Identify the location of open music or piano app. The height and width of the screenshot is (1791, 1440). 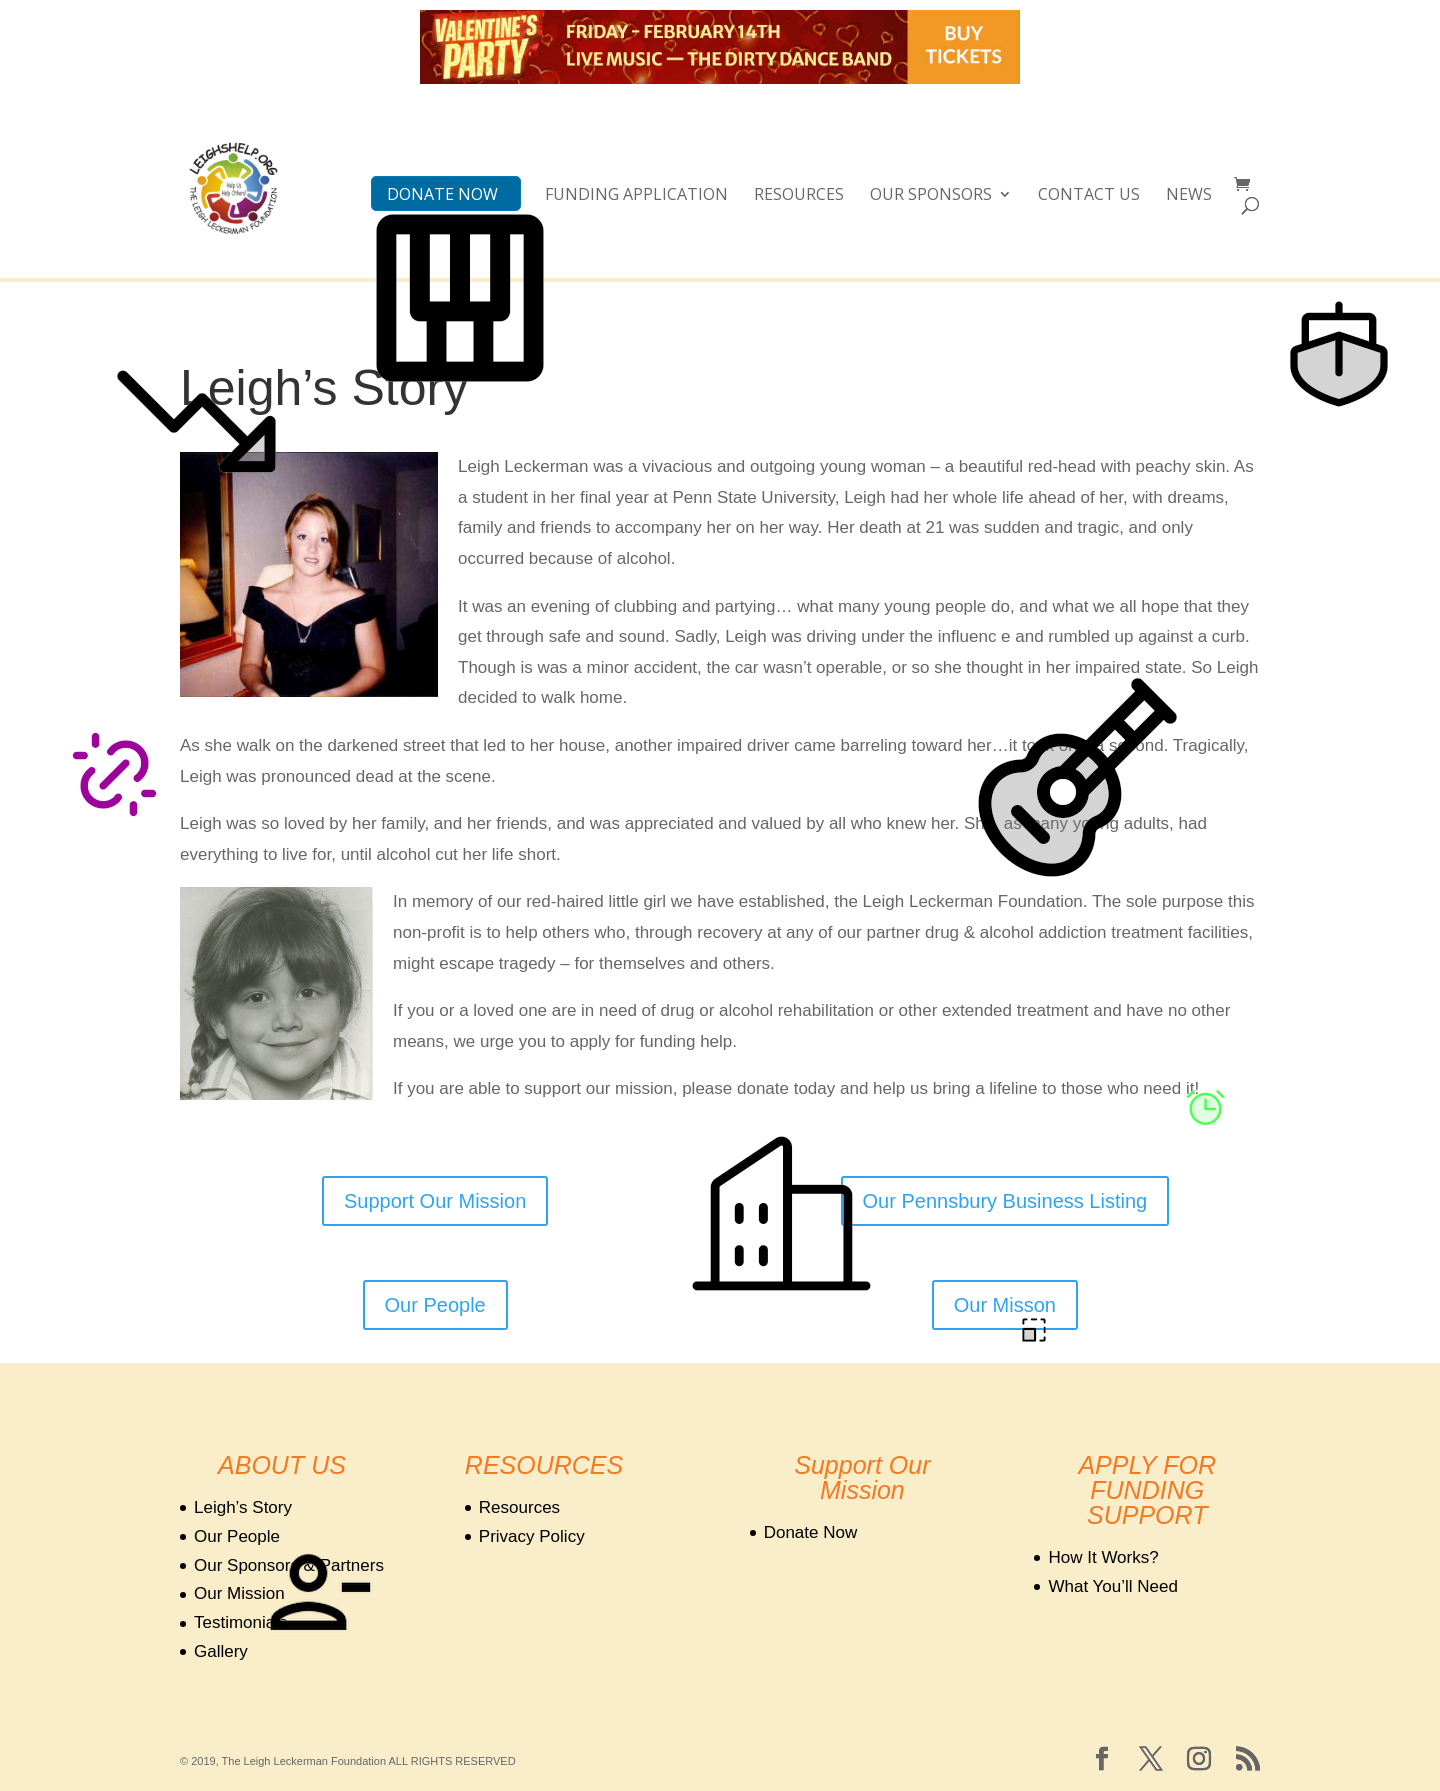
(460, 298).